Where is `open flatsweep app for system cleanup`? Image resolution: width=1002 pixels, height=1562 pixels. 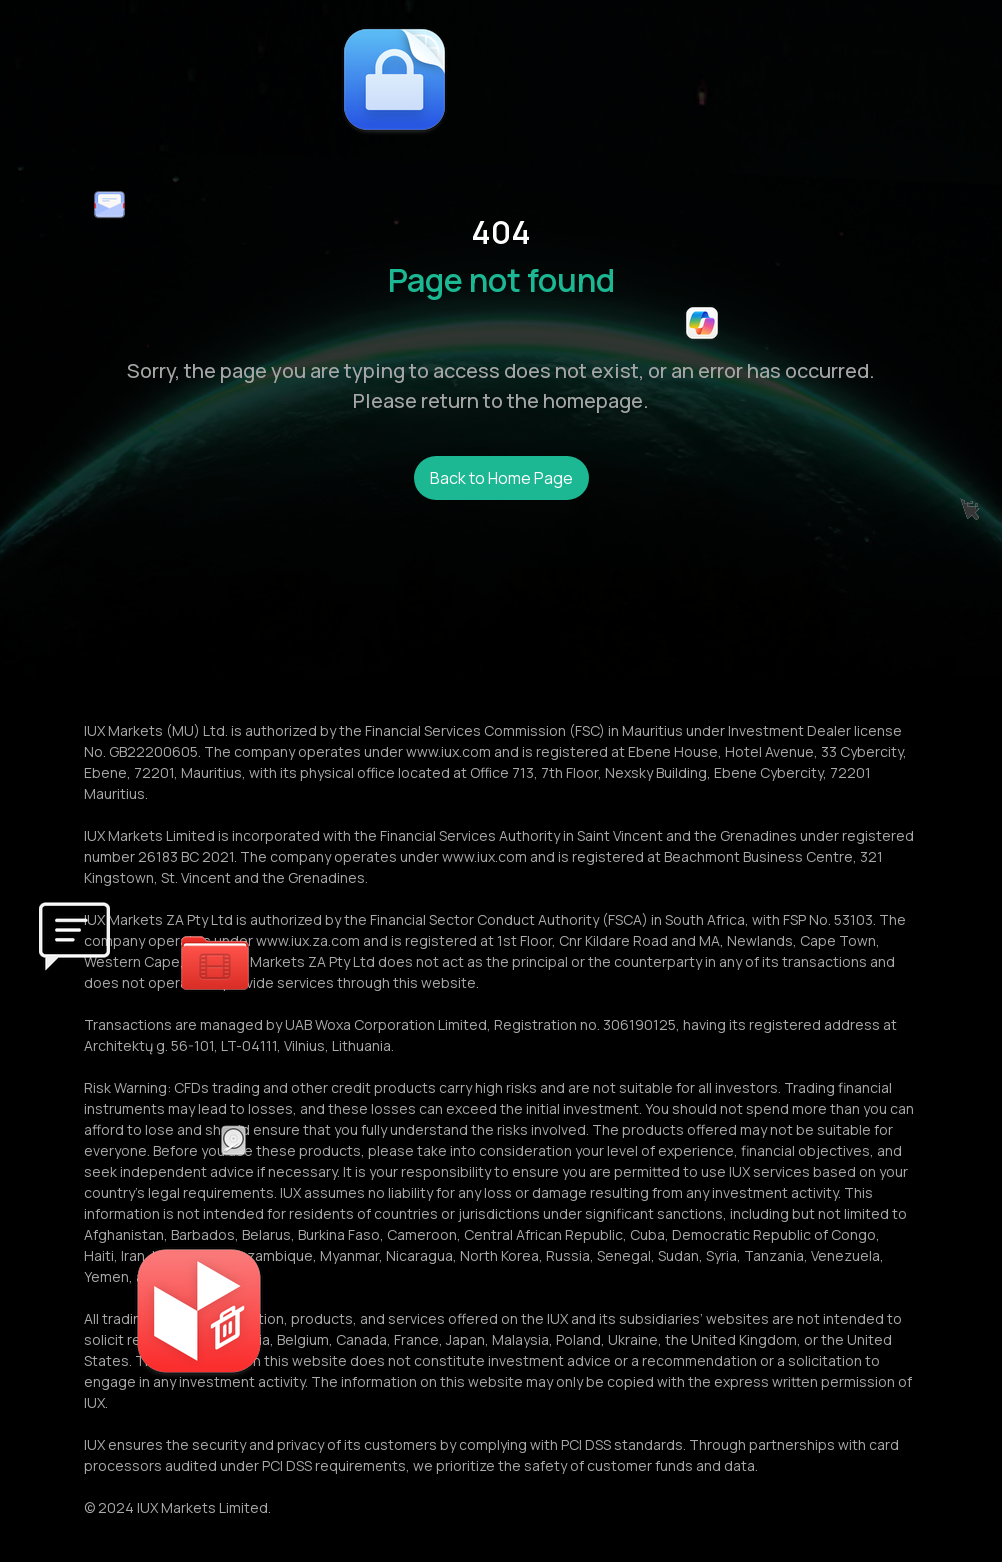
open flatsweep app for system cleanup is located at coordinates (199, 1311).